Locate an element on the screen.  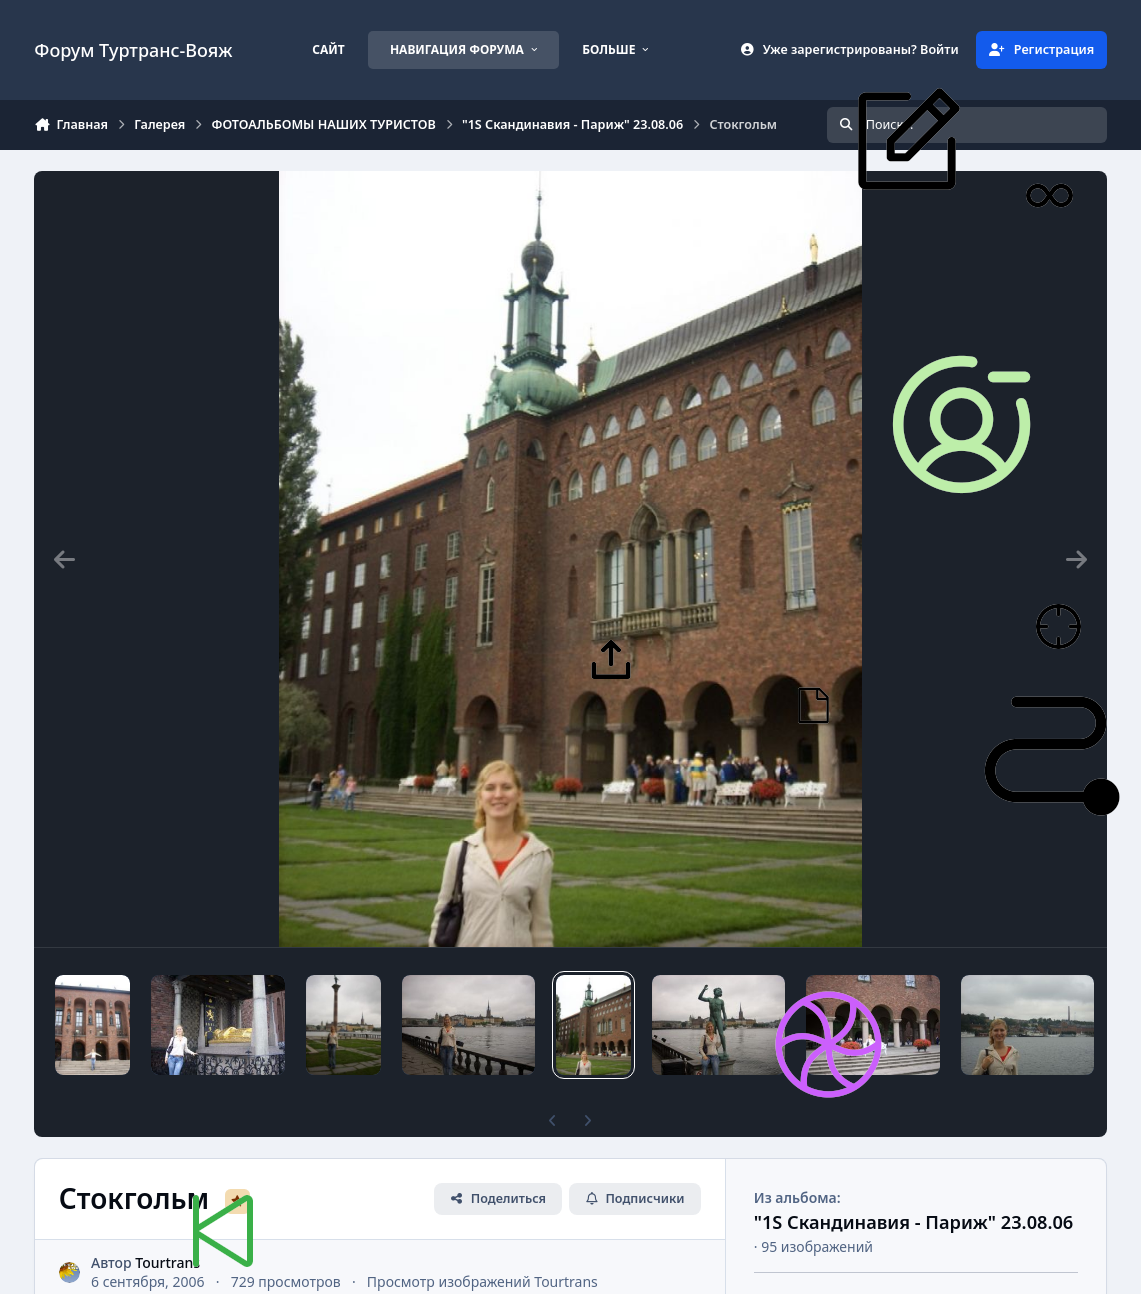
compose a new note is located at coordinates (907, 141).